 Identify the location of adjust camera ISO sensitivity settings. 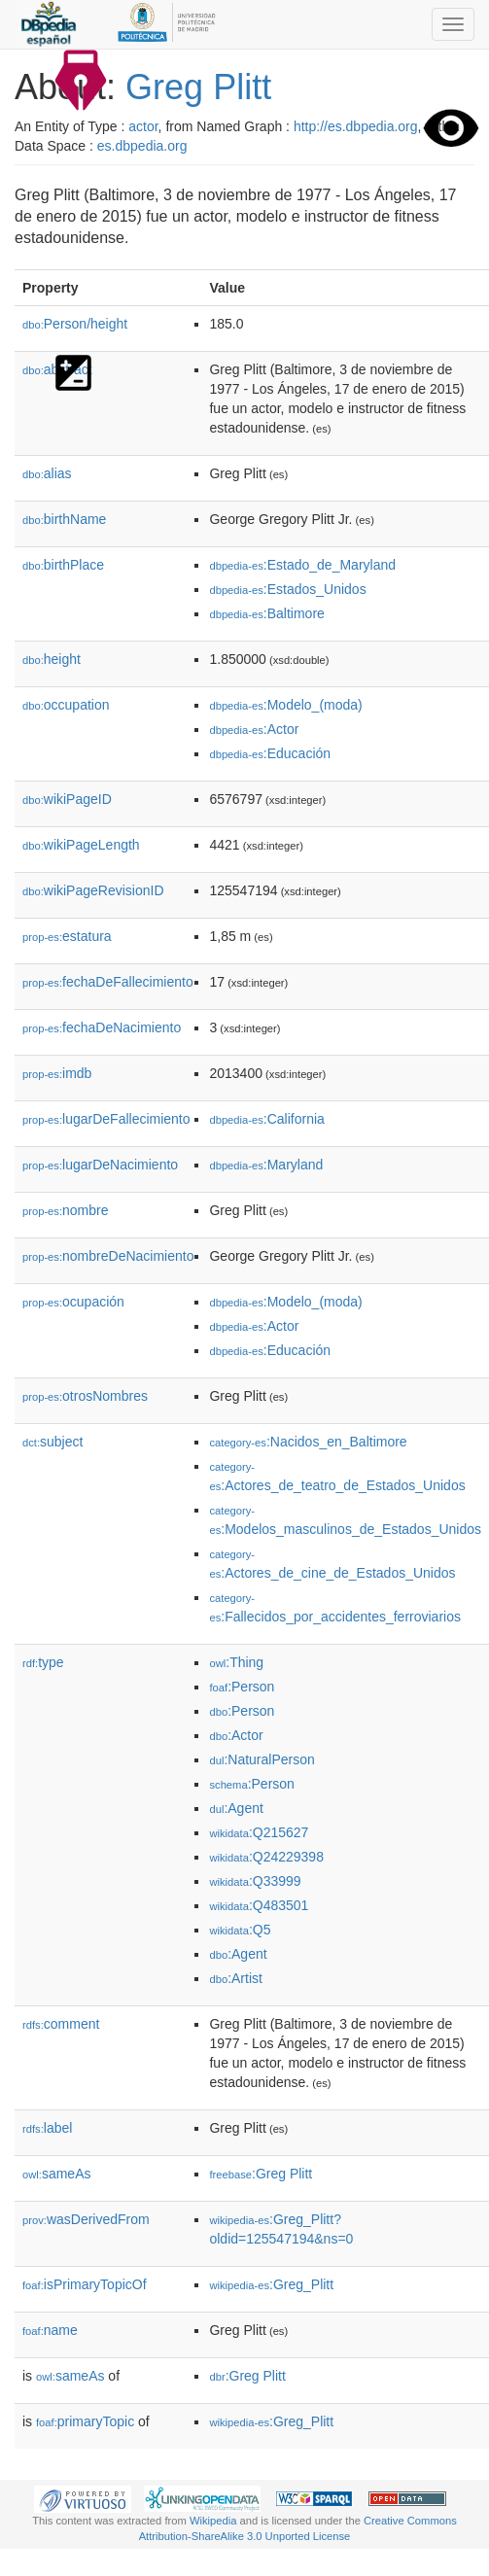
(73, 372).